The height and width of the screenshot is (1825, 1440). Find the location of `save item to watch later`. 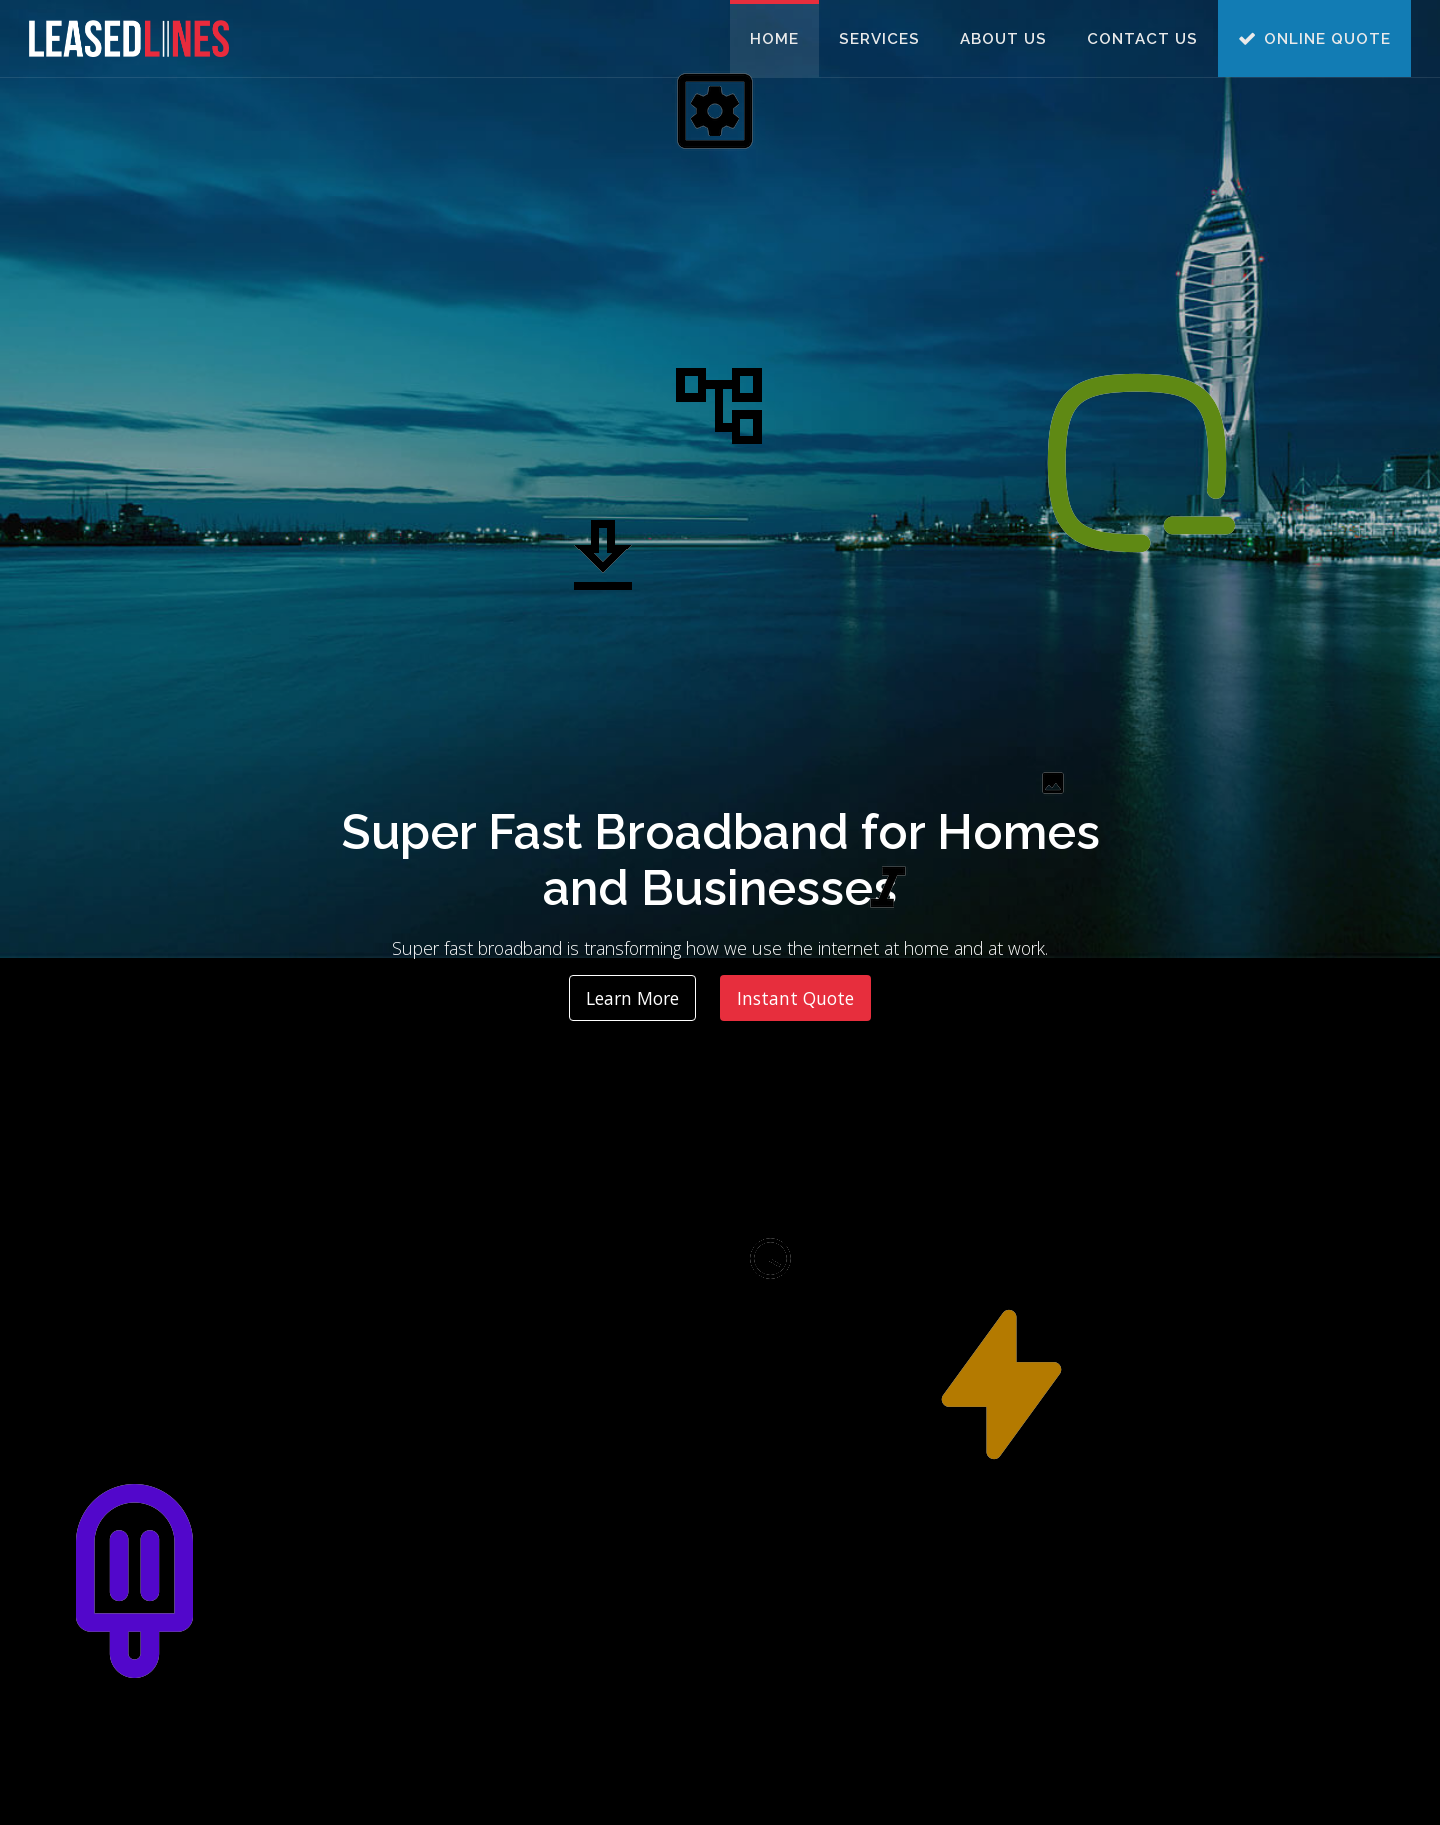

save item to watch later is located at coordinates (770, 1258).